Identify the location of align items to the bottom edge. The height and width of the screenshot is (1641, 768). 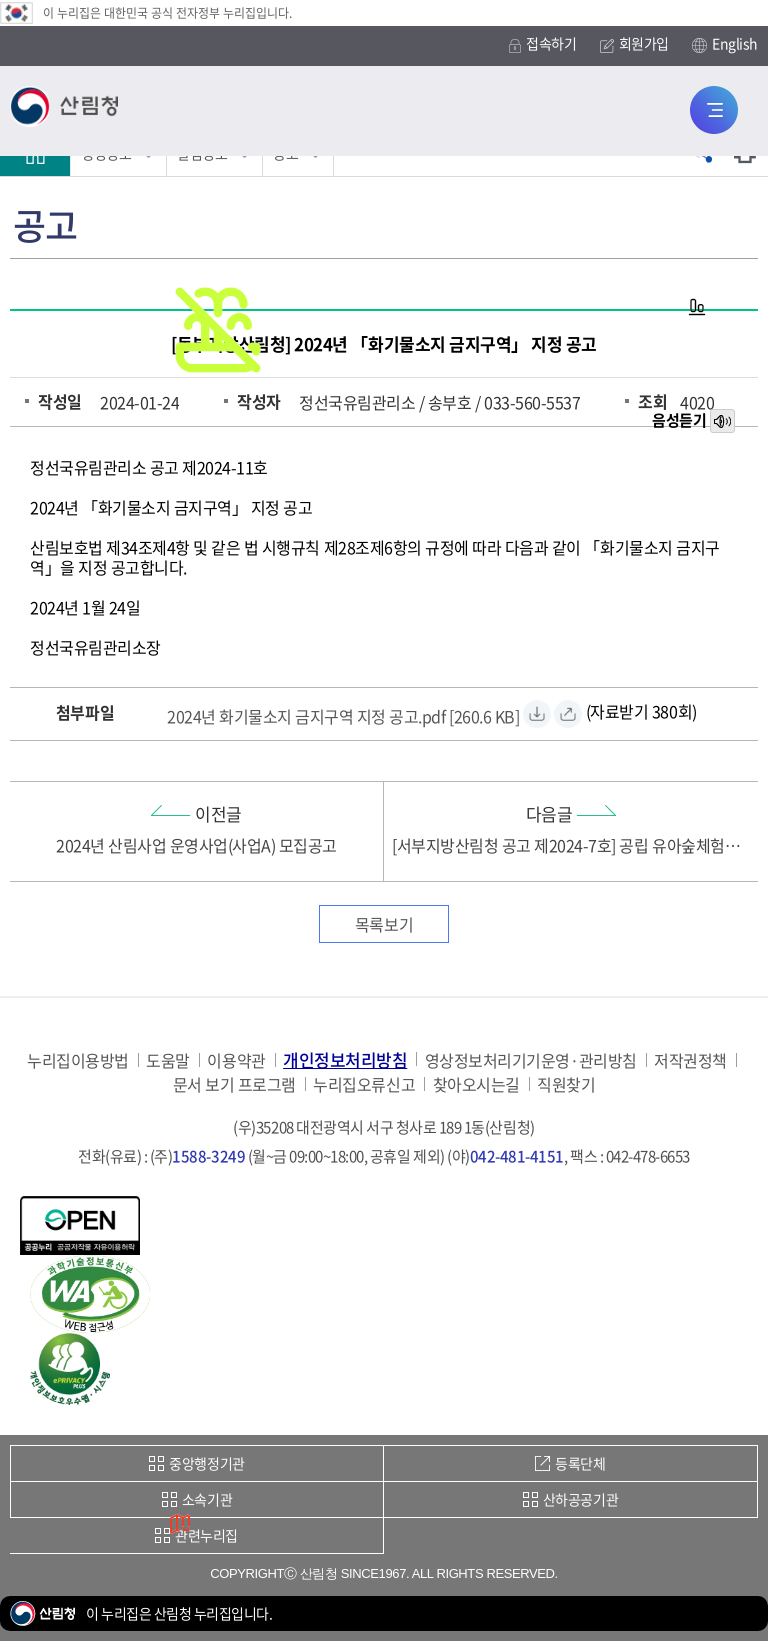
(697, 307).